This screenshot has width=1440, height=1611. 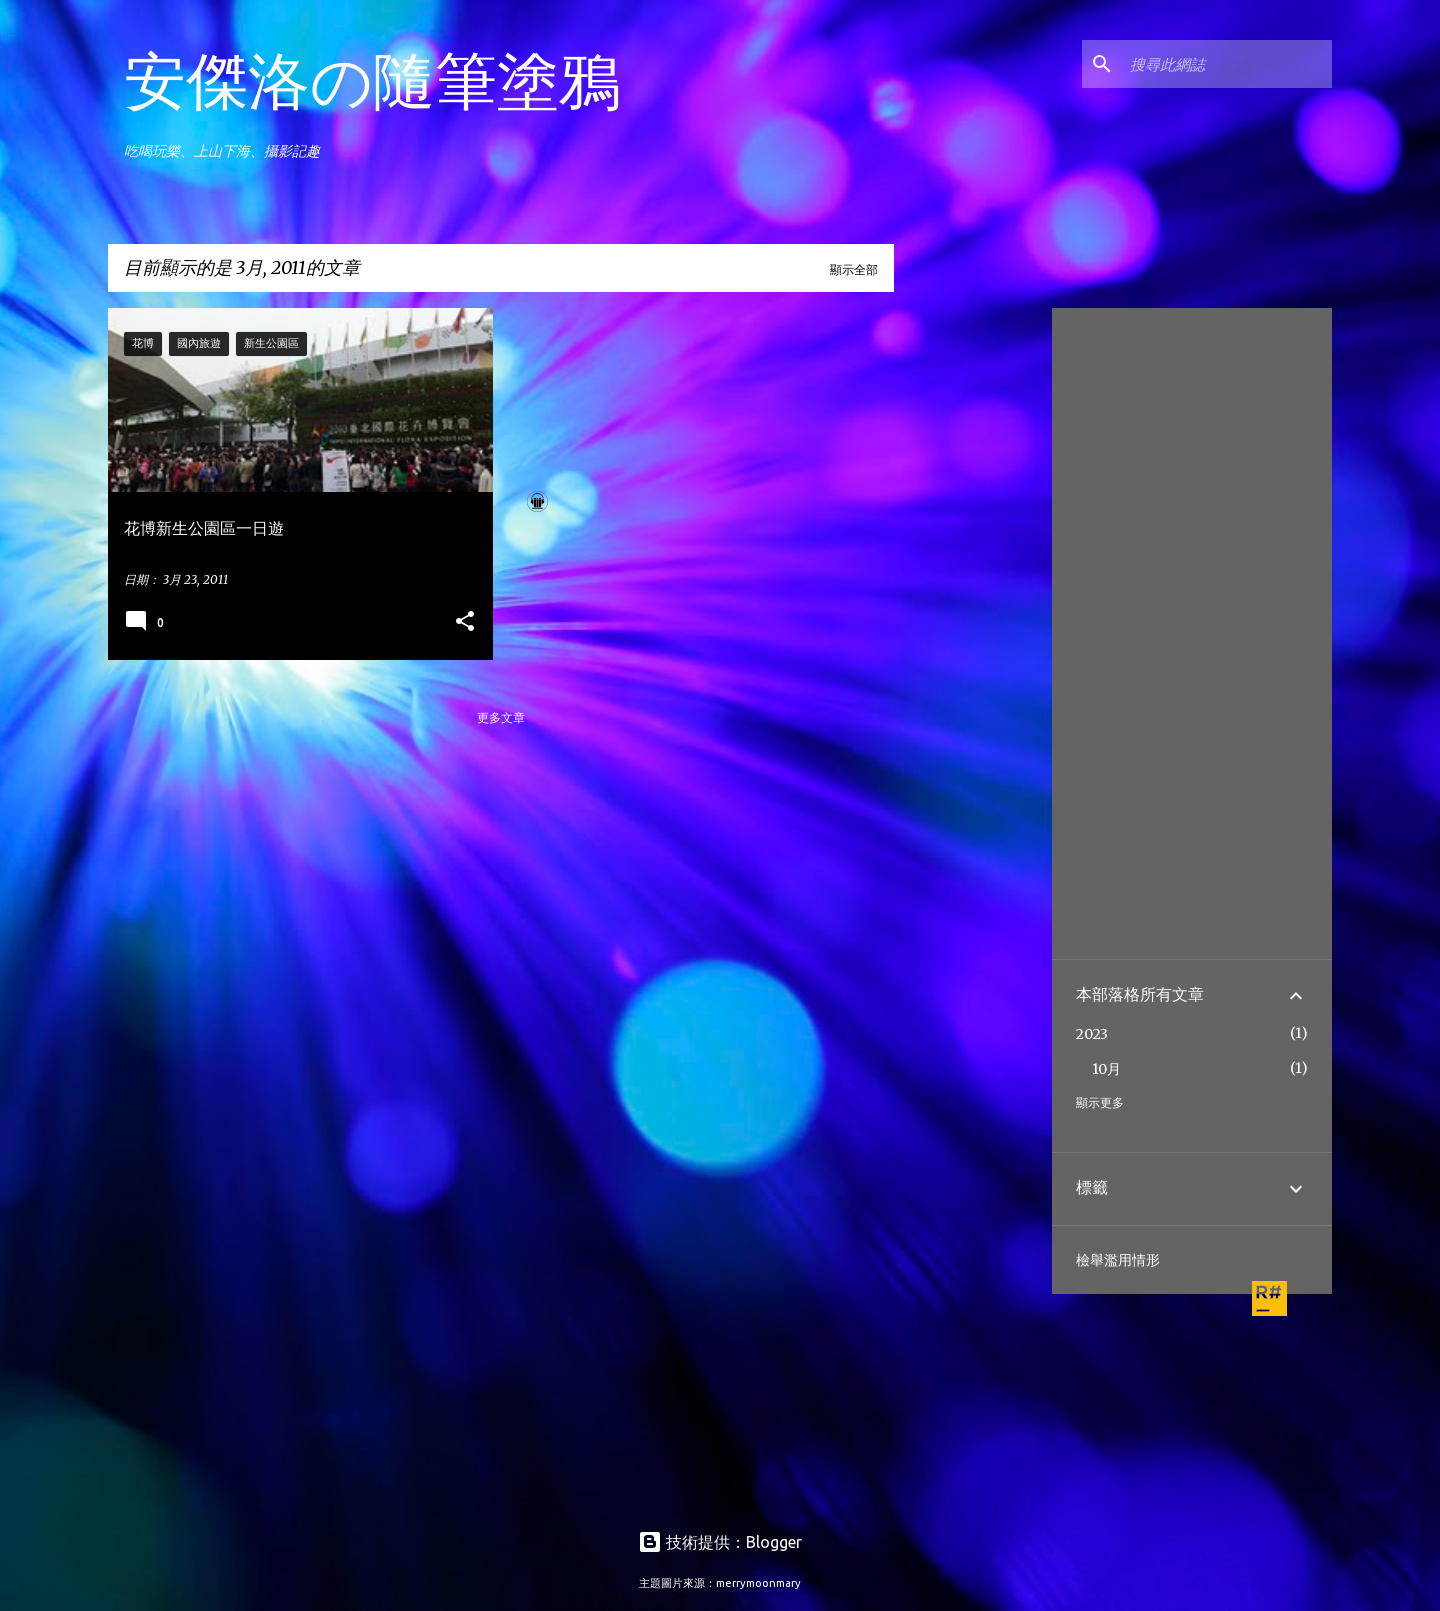 What do you see at coordinates (1269, 1298) in the screenshot?
I see `JetBrains ReSharper application logo` at bounding box center [1269, 1298].